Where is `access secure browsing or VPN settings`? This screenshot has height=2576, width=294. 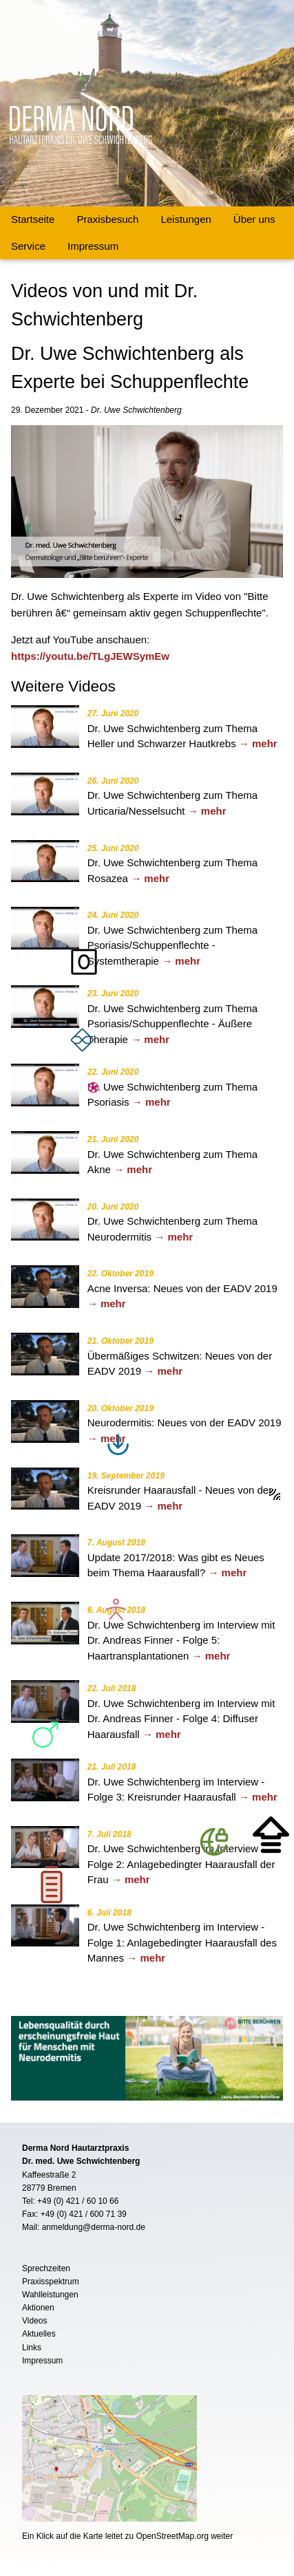
access secure browsing or VPN settings is located at coordinates (214, 1842).